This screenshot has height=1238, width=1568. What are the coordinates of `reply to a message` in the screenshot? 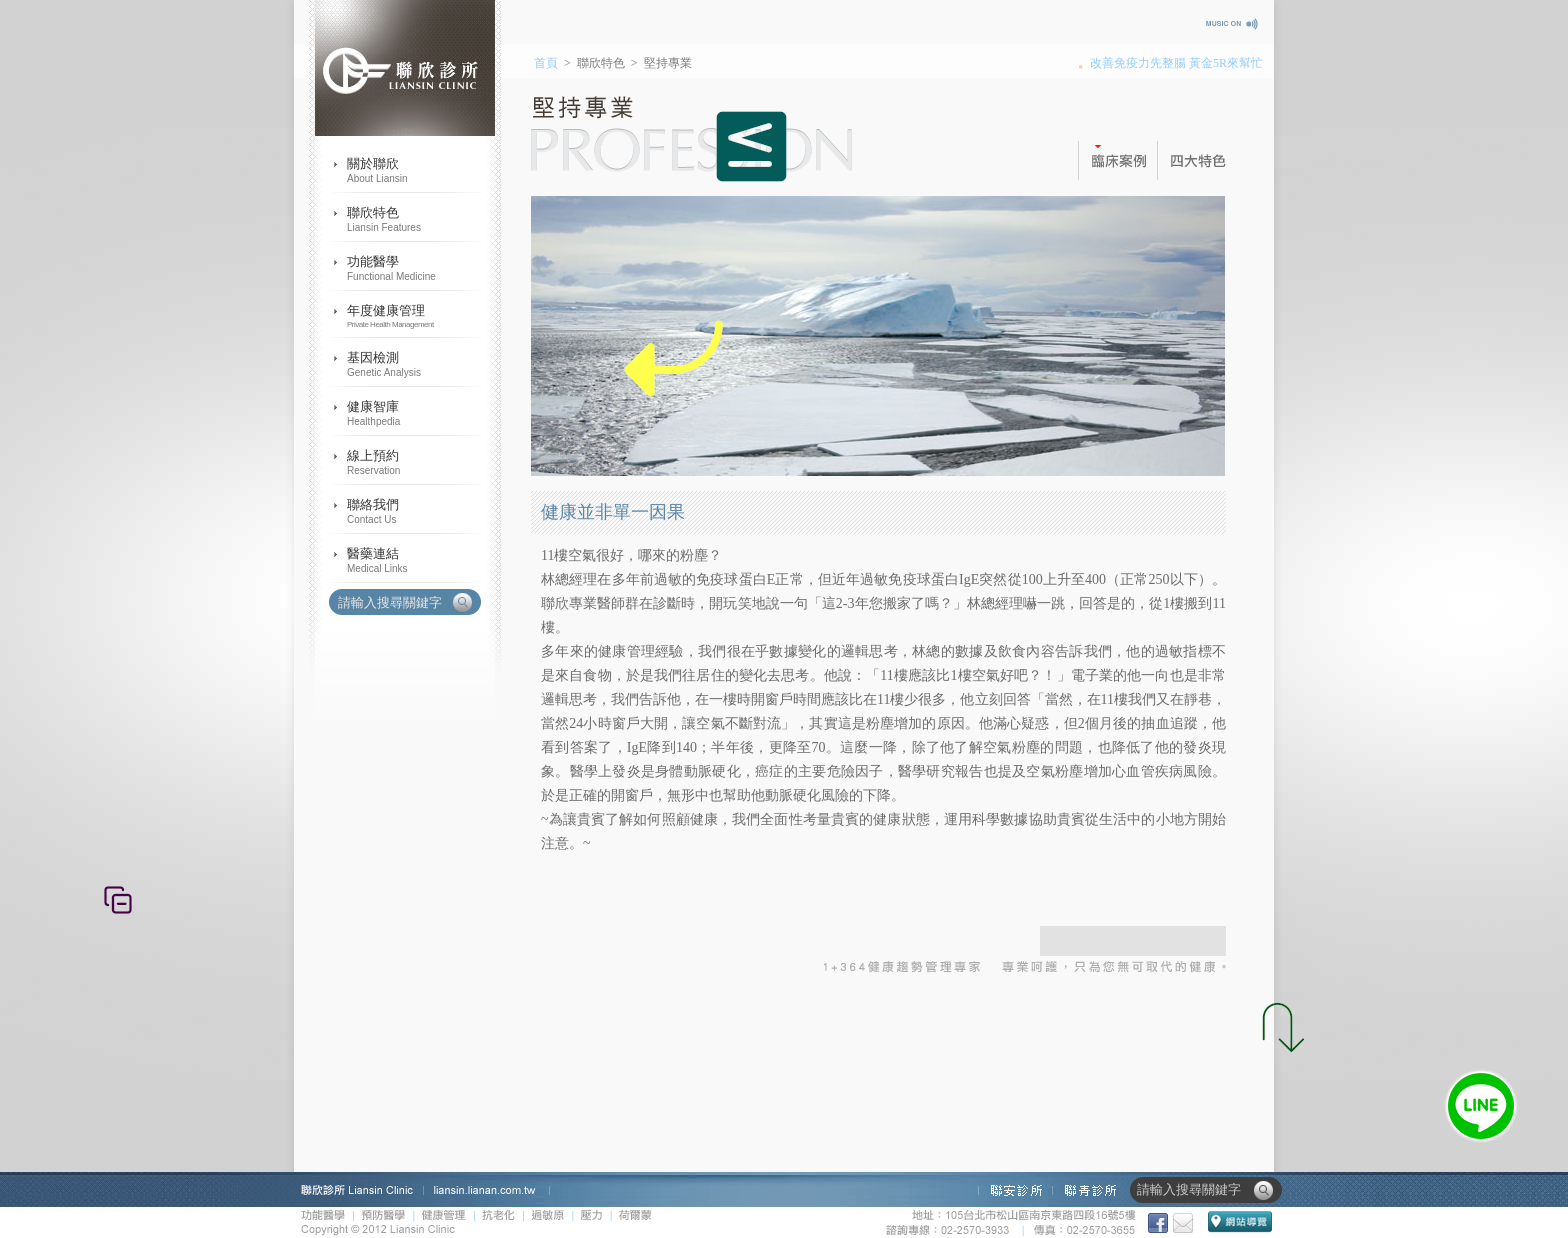 It's located at (673, 358).